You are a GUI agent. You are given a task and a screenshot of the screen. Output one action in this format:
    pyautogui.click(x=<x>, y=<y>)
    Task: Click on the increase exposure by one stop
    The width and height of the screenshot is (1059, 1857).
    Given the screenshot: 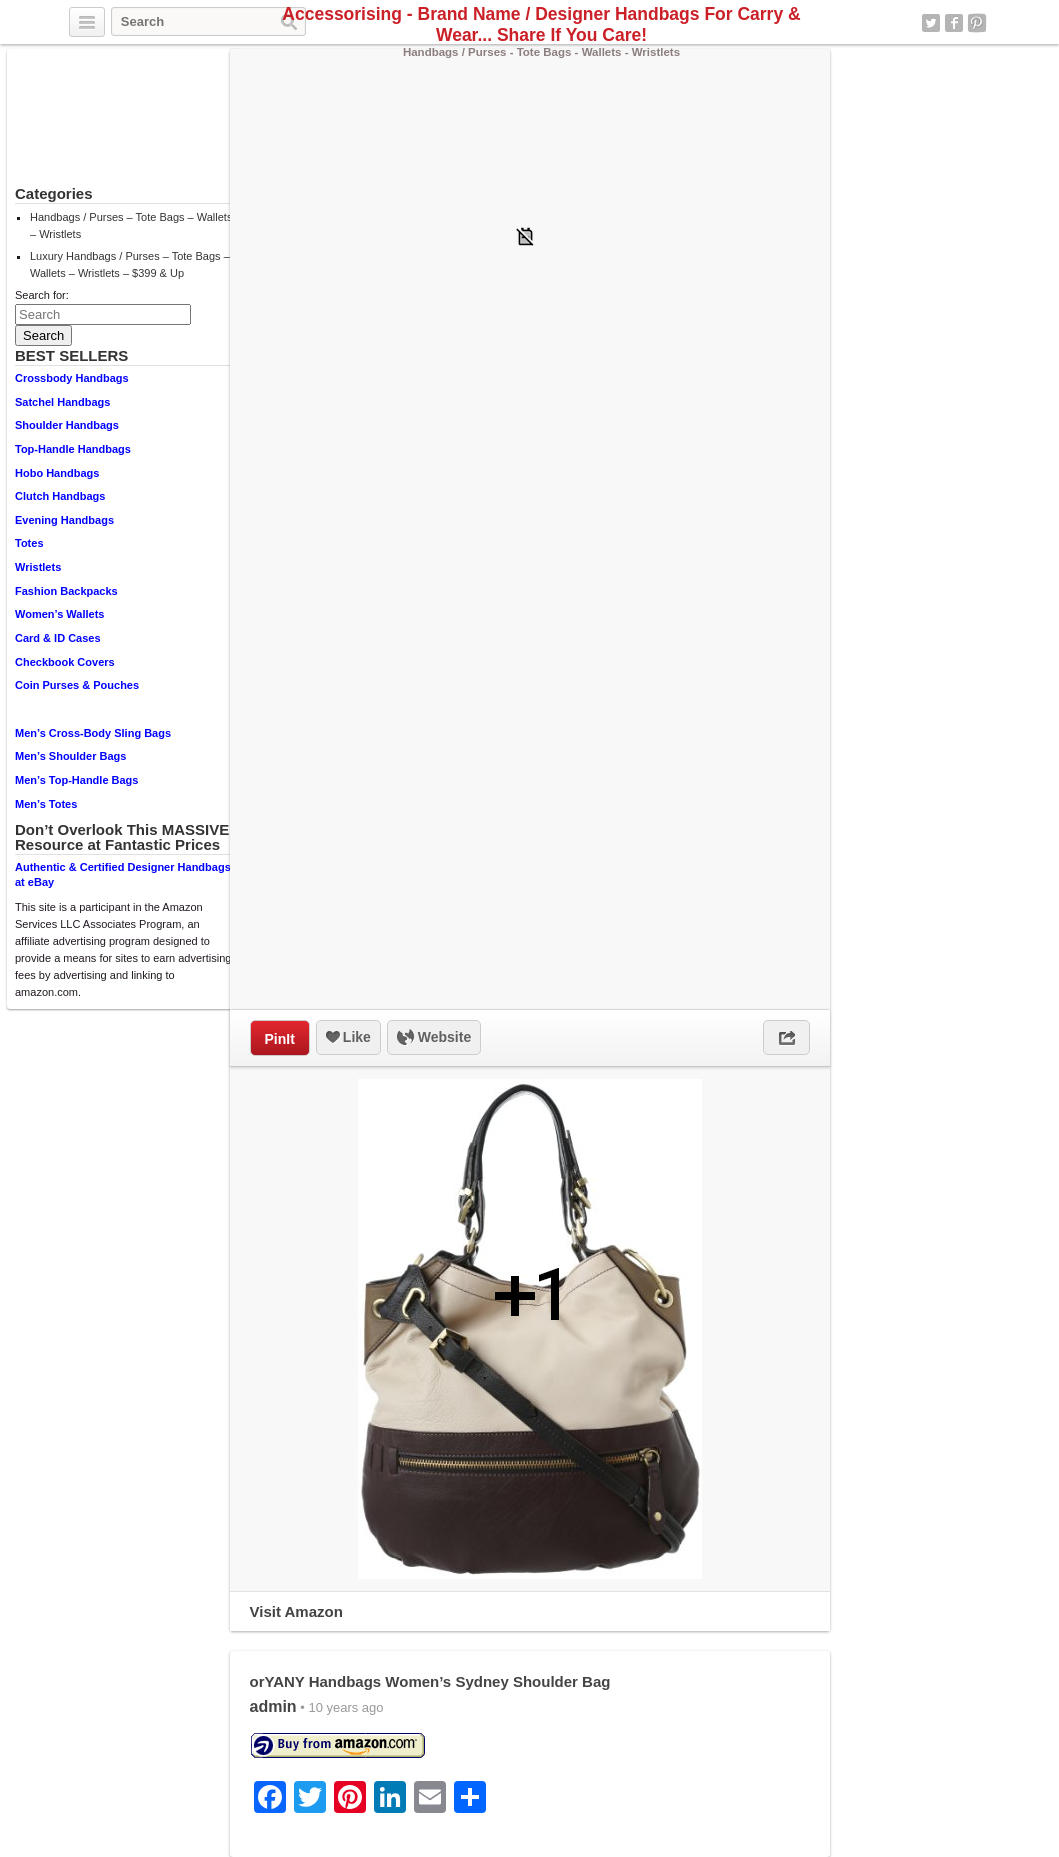 What is the action you would take?
    pyautogui.click(x=527, y=1296)
    